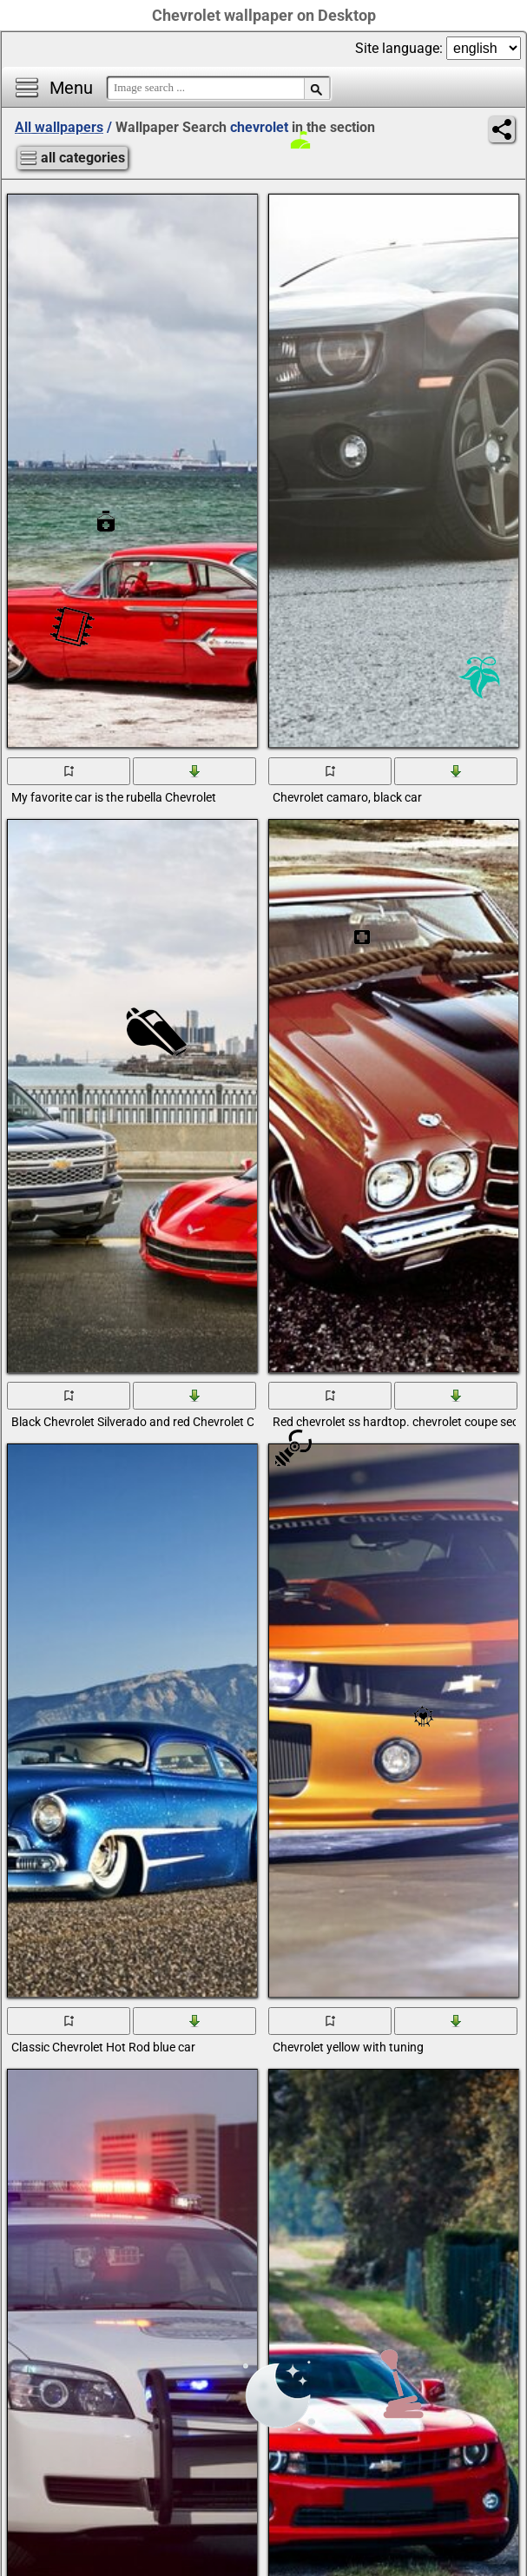  What do you see at coordinates (72, 627) in the screenshot?
I see `view hardware or processor information` at bounding box center [72, 627].